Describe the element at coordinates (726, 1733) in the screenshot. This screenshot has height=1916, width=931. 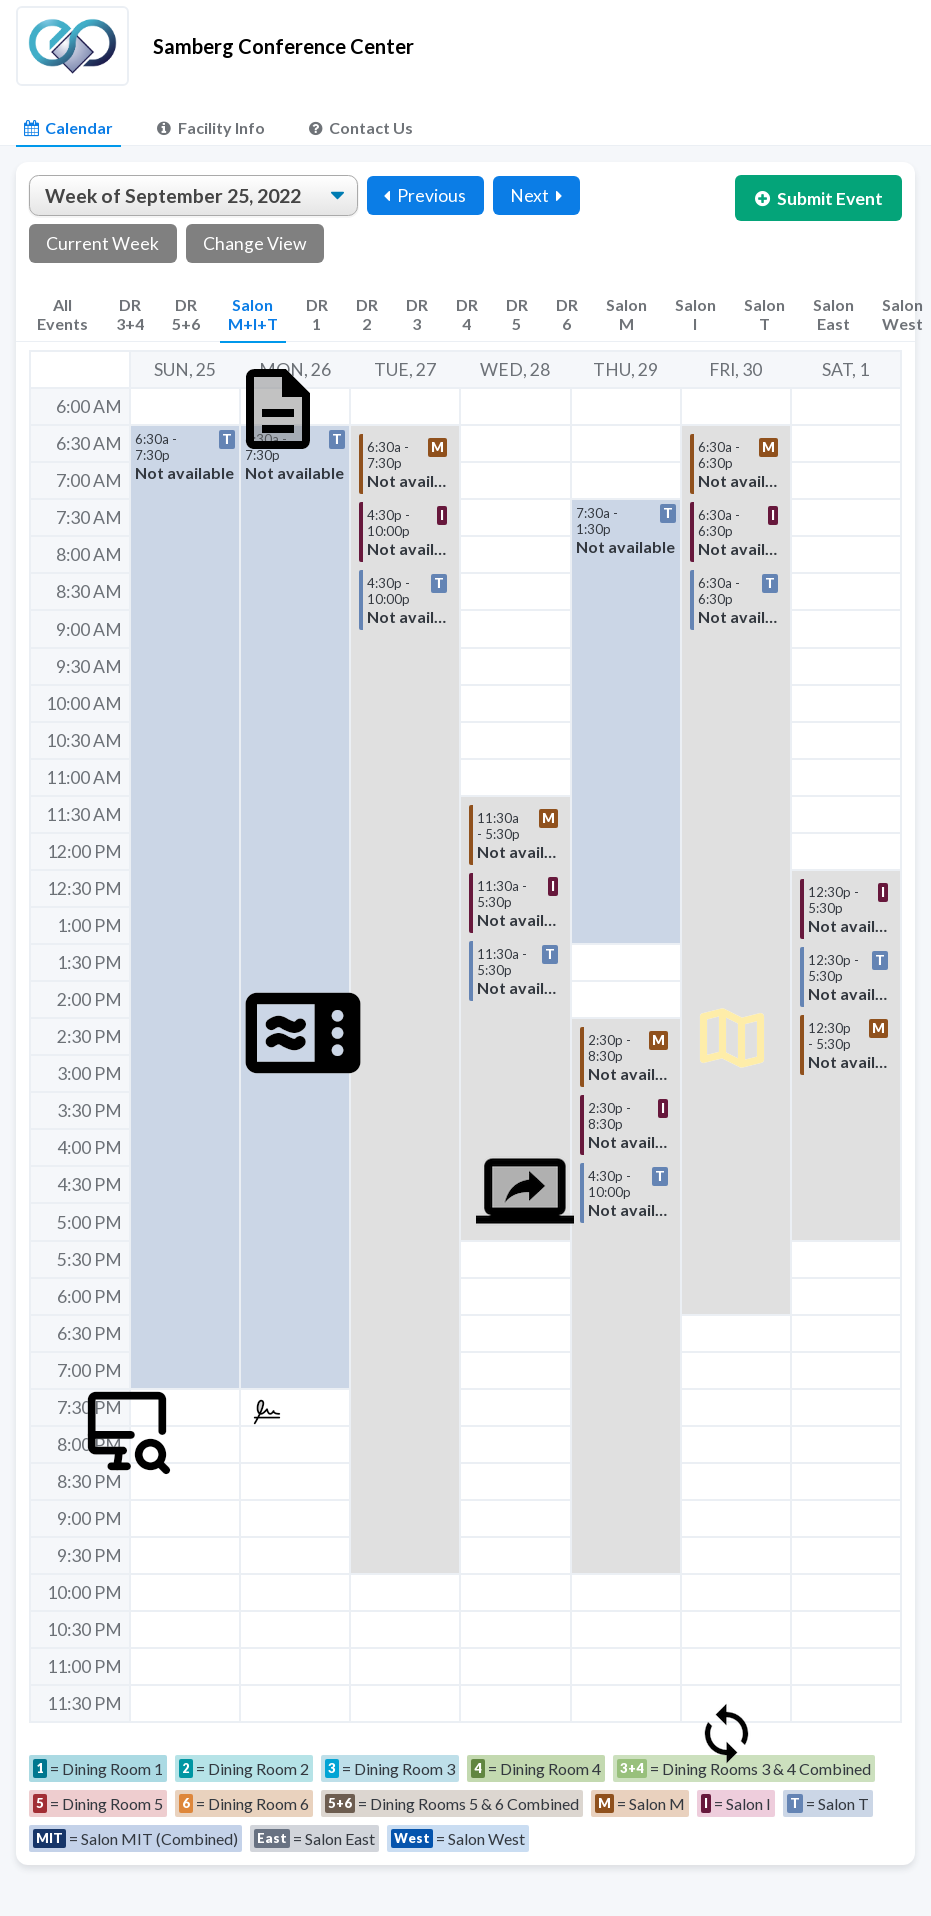
I see `sync data with server or cloud` at that location.